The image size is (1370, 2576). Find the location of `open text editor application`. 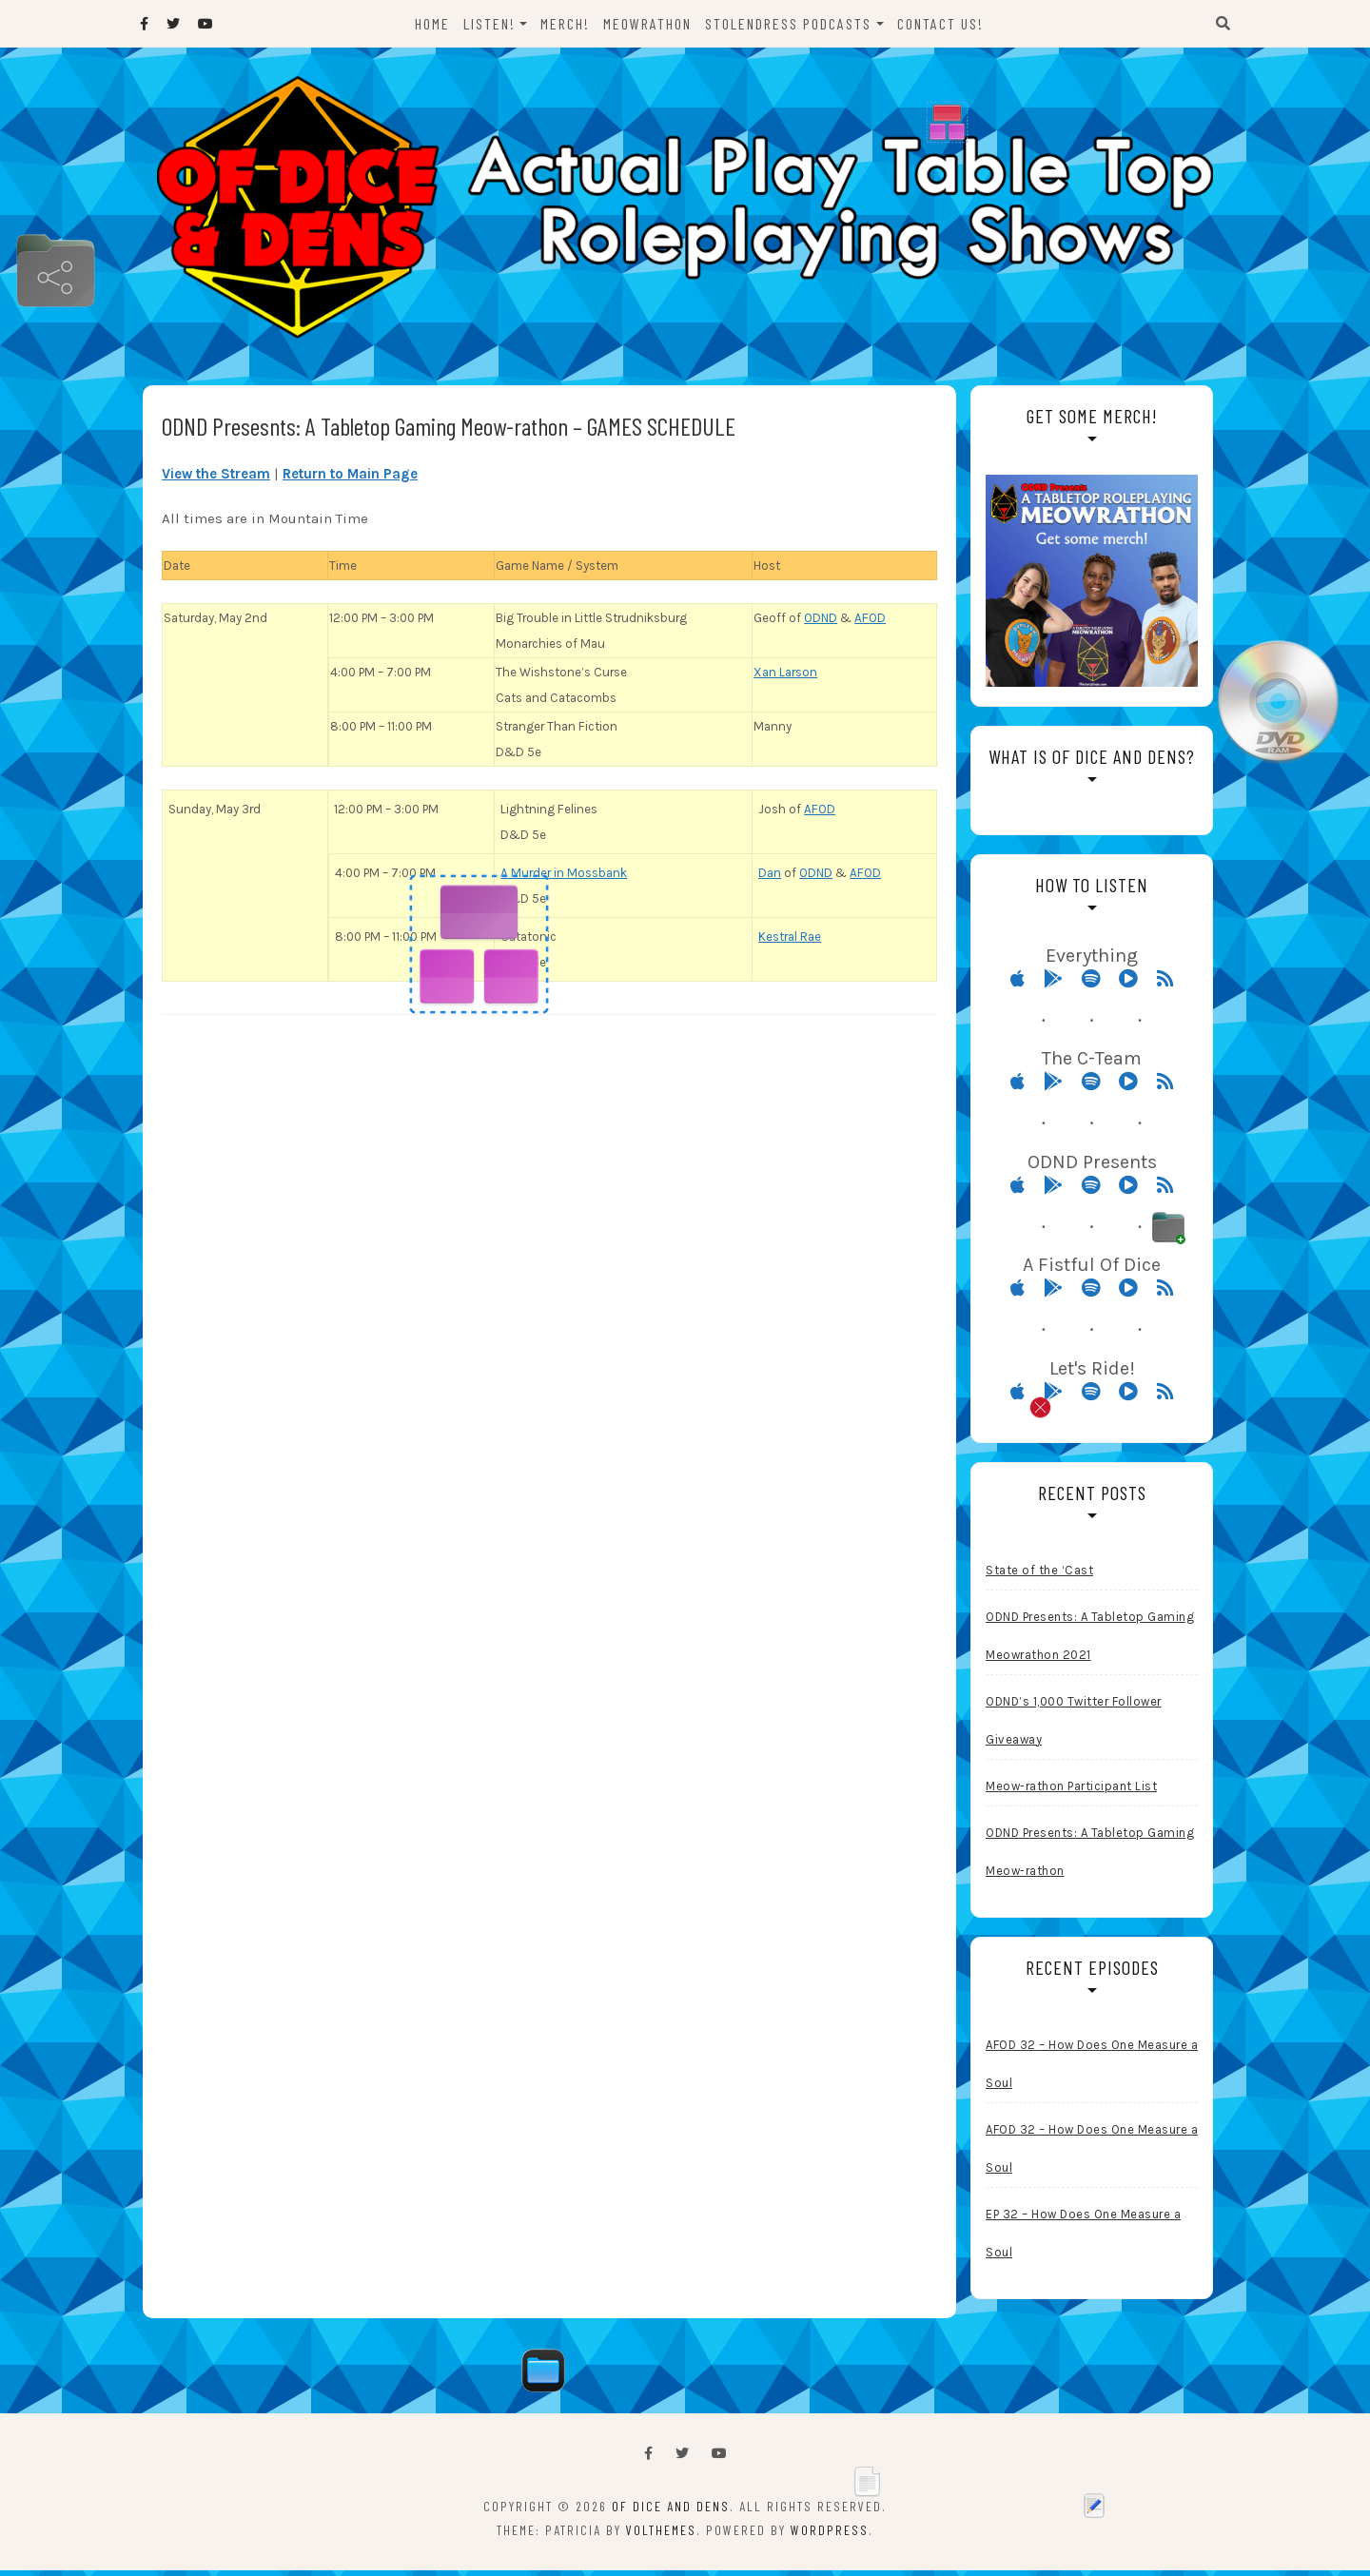

open text editor application is located at coordinates (1094, 2506).